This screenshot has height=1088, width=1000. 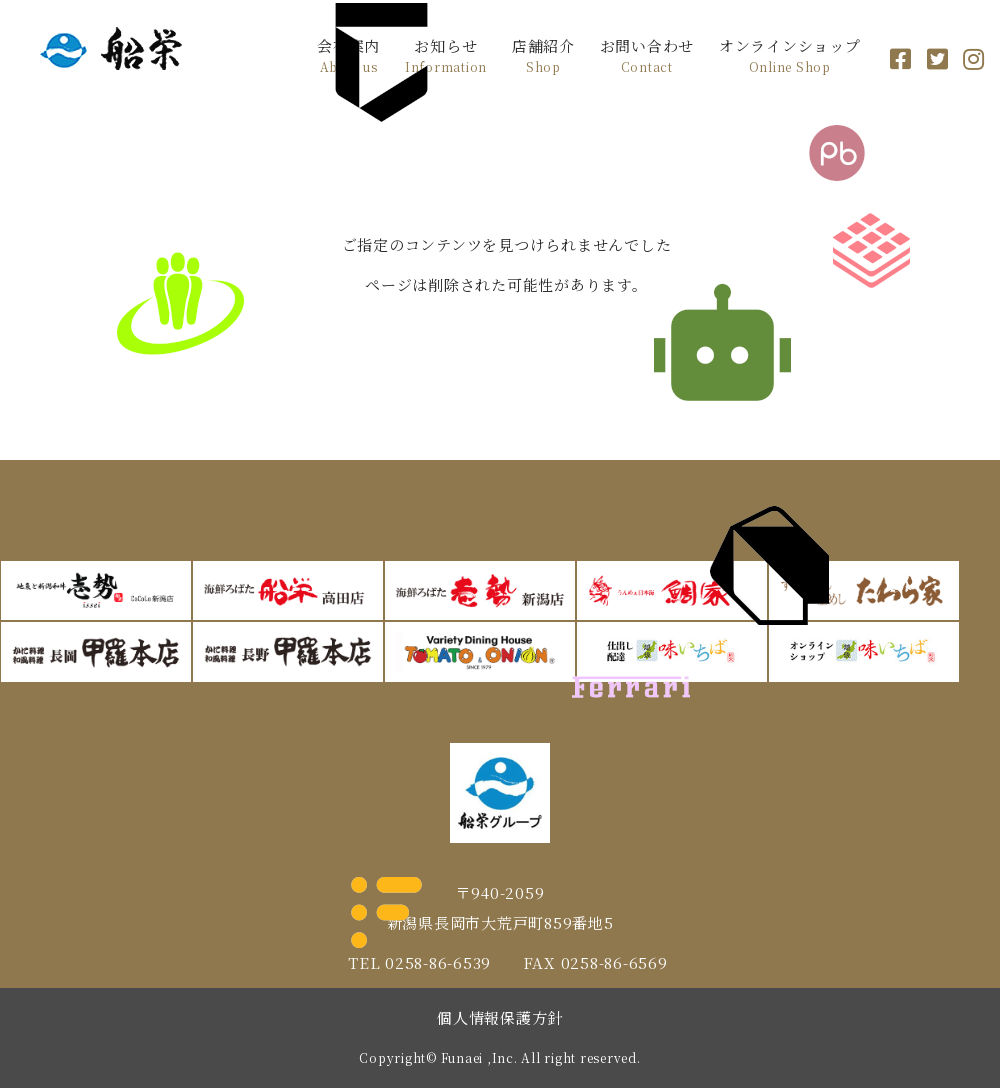 I want to click on open Google Chronicle security platform, so click(x=381, y=62).